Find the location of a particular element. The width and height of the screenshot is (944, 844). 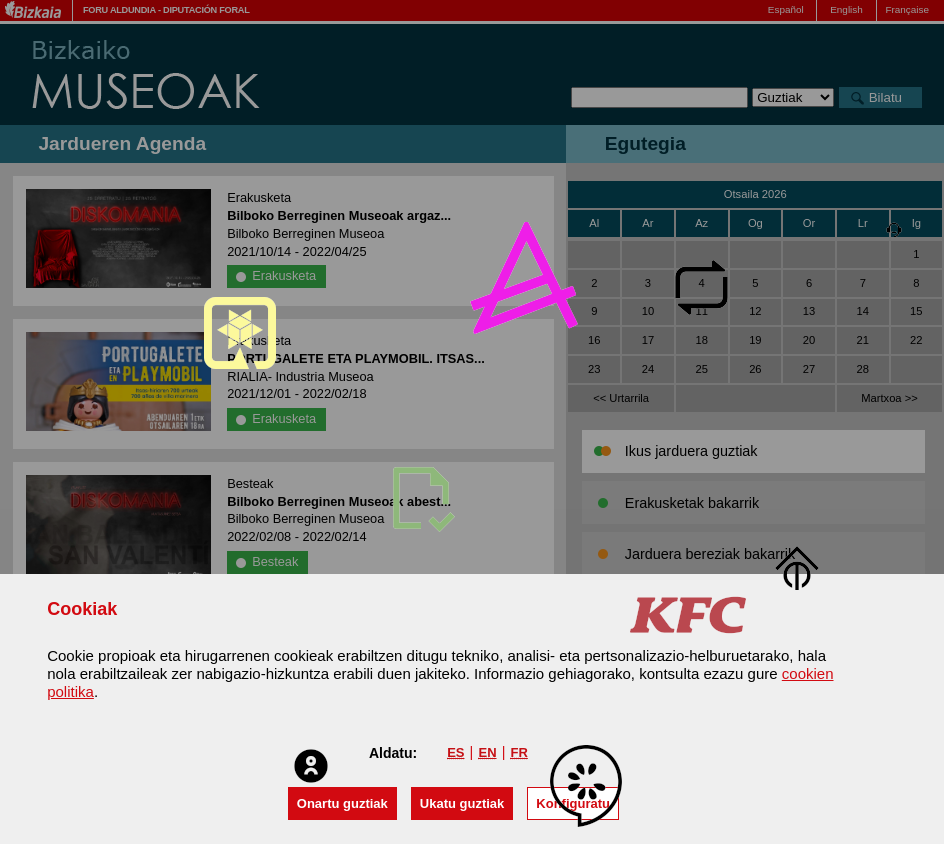

quarkus framework logo is located at coordinates (240, 333).